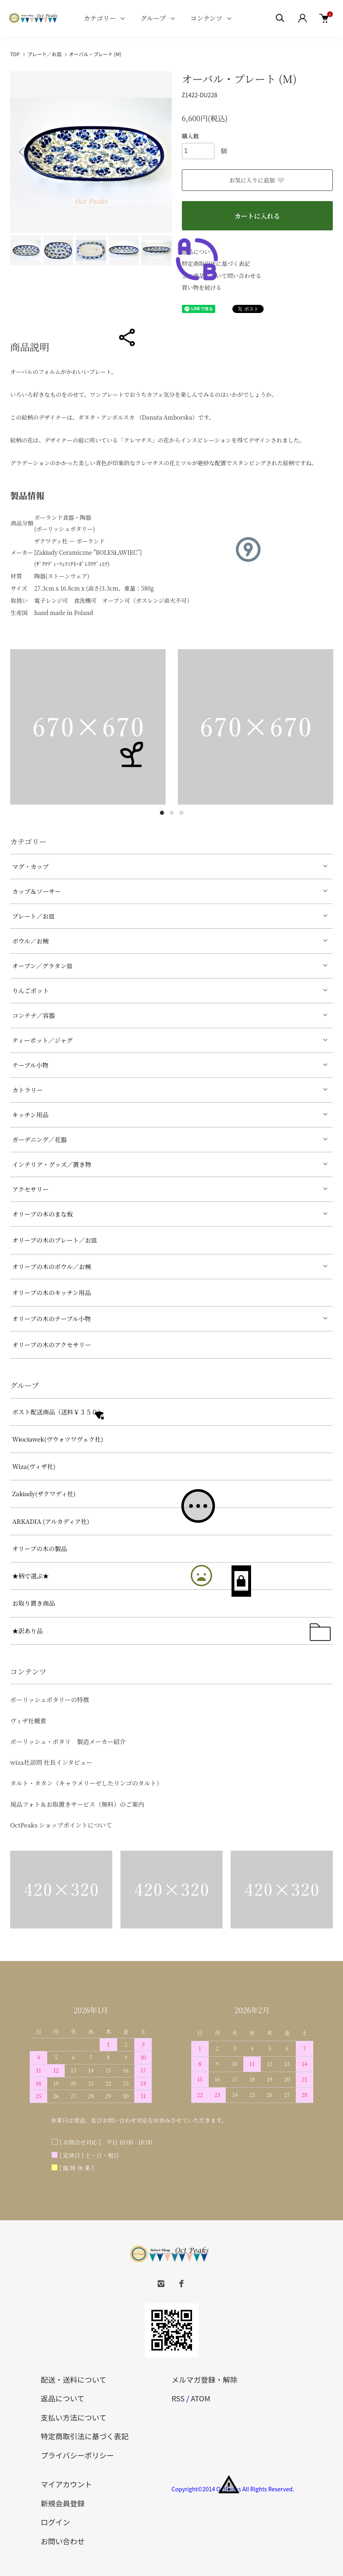 The height and width of the screenshot is (2576, 343). What do you see at coordinates (248, 549) in the screenshot?
I see `indicates item number nine in a list or sequence` at bounding box center [248, 549].